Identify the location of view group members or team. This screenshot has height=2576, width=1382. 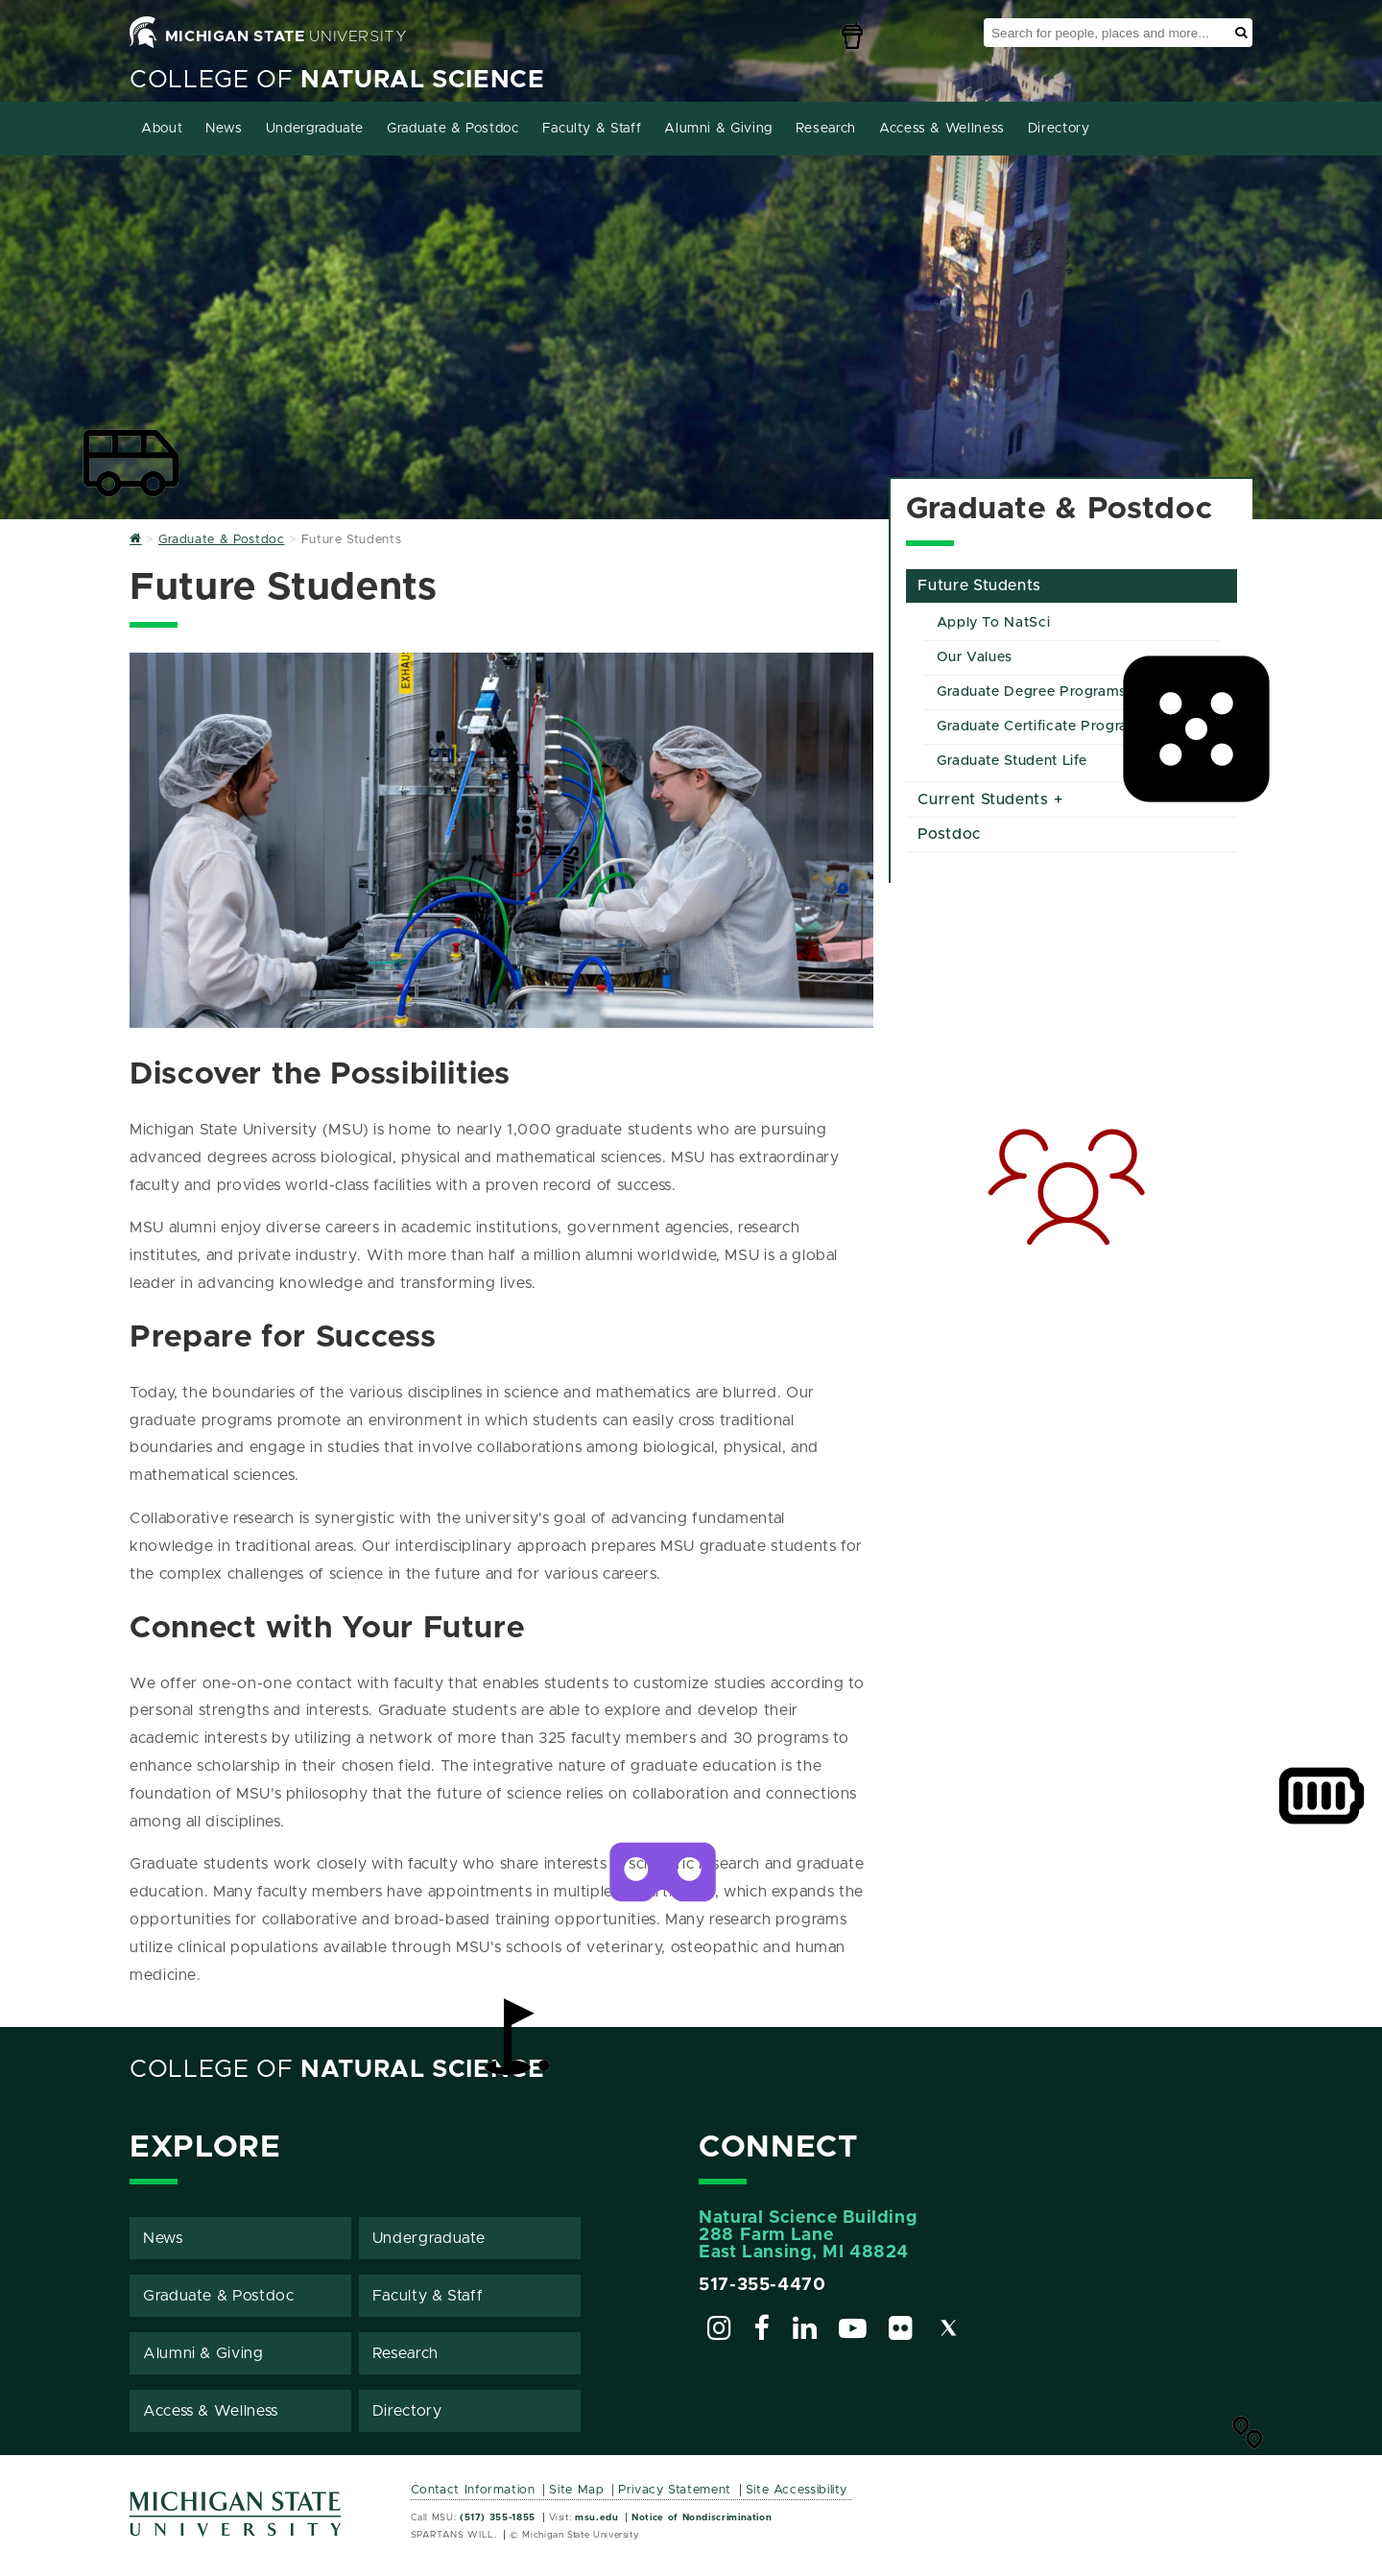
(1068, 1181).